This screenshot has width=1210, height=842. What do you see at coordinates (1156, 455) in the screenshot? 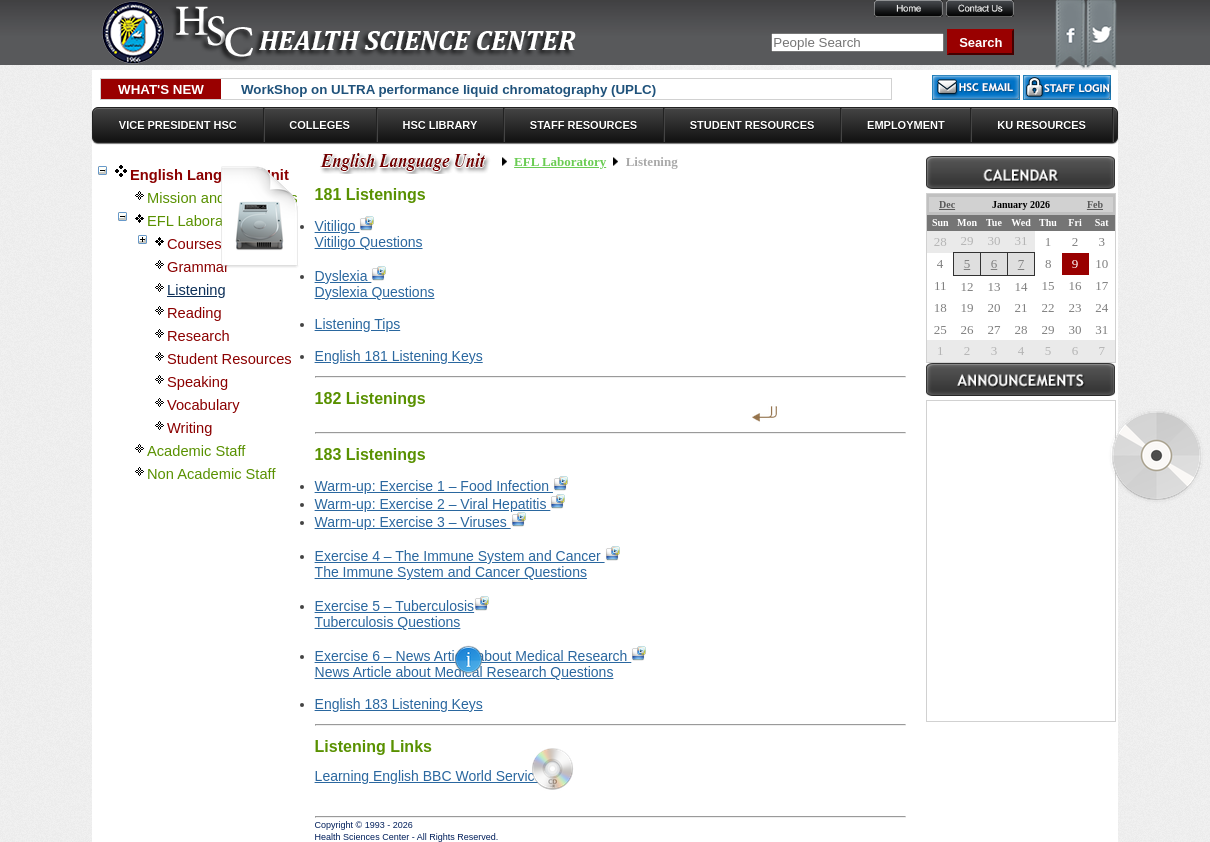
I see `eject or unmount a DVD disc` at bounding box center [1156, 455].